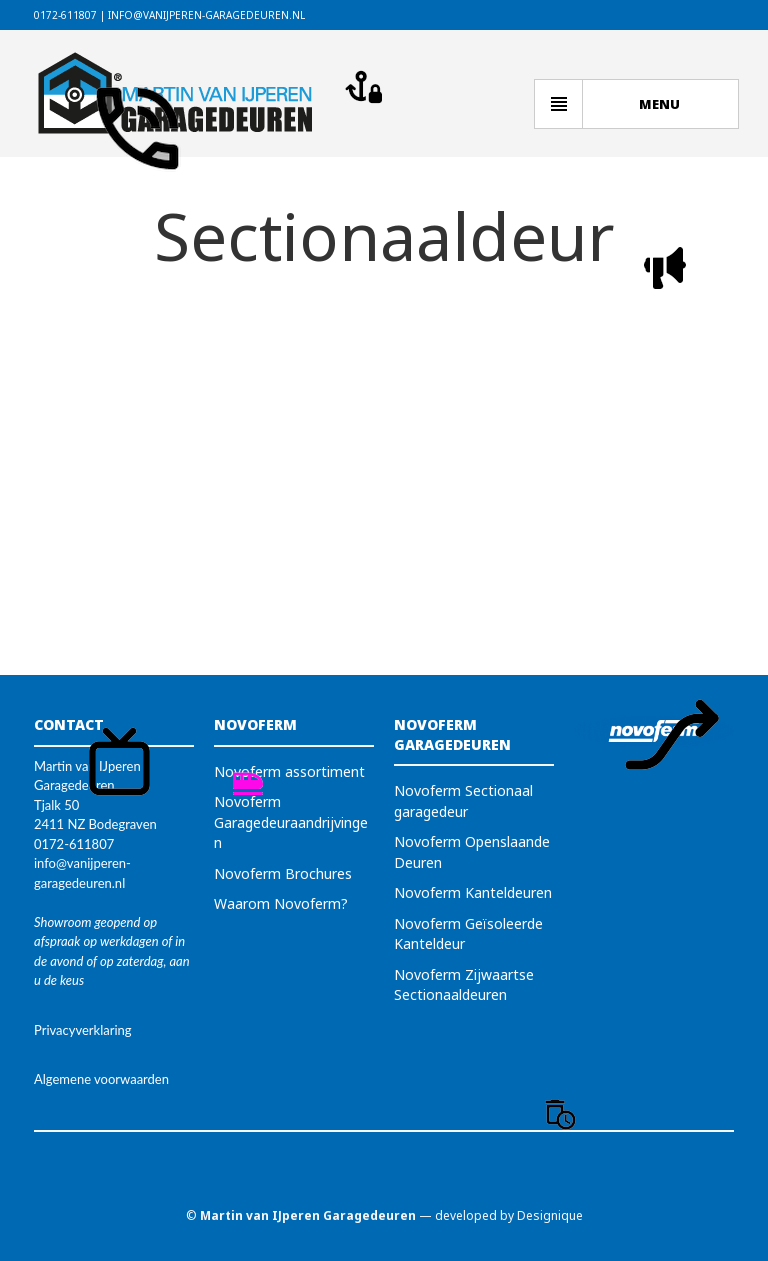  What do you see at coordinates (665, 268) in the screenshot?
I see `make an announcement or broadcast` at bounding box center [665, 268].